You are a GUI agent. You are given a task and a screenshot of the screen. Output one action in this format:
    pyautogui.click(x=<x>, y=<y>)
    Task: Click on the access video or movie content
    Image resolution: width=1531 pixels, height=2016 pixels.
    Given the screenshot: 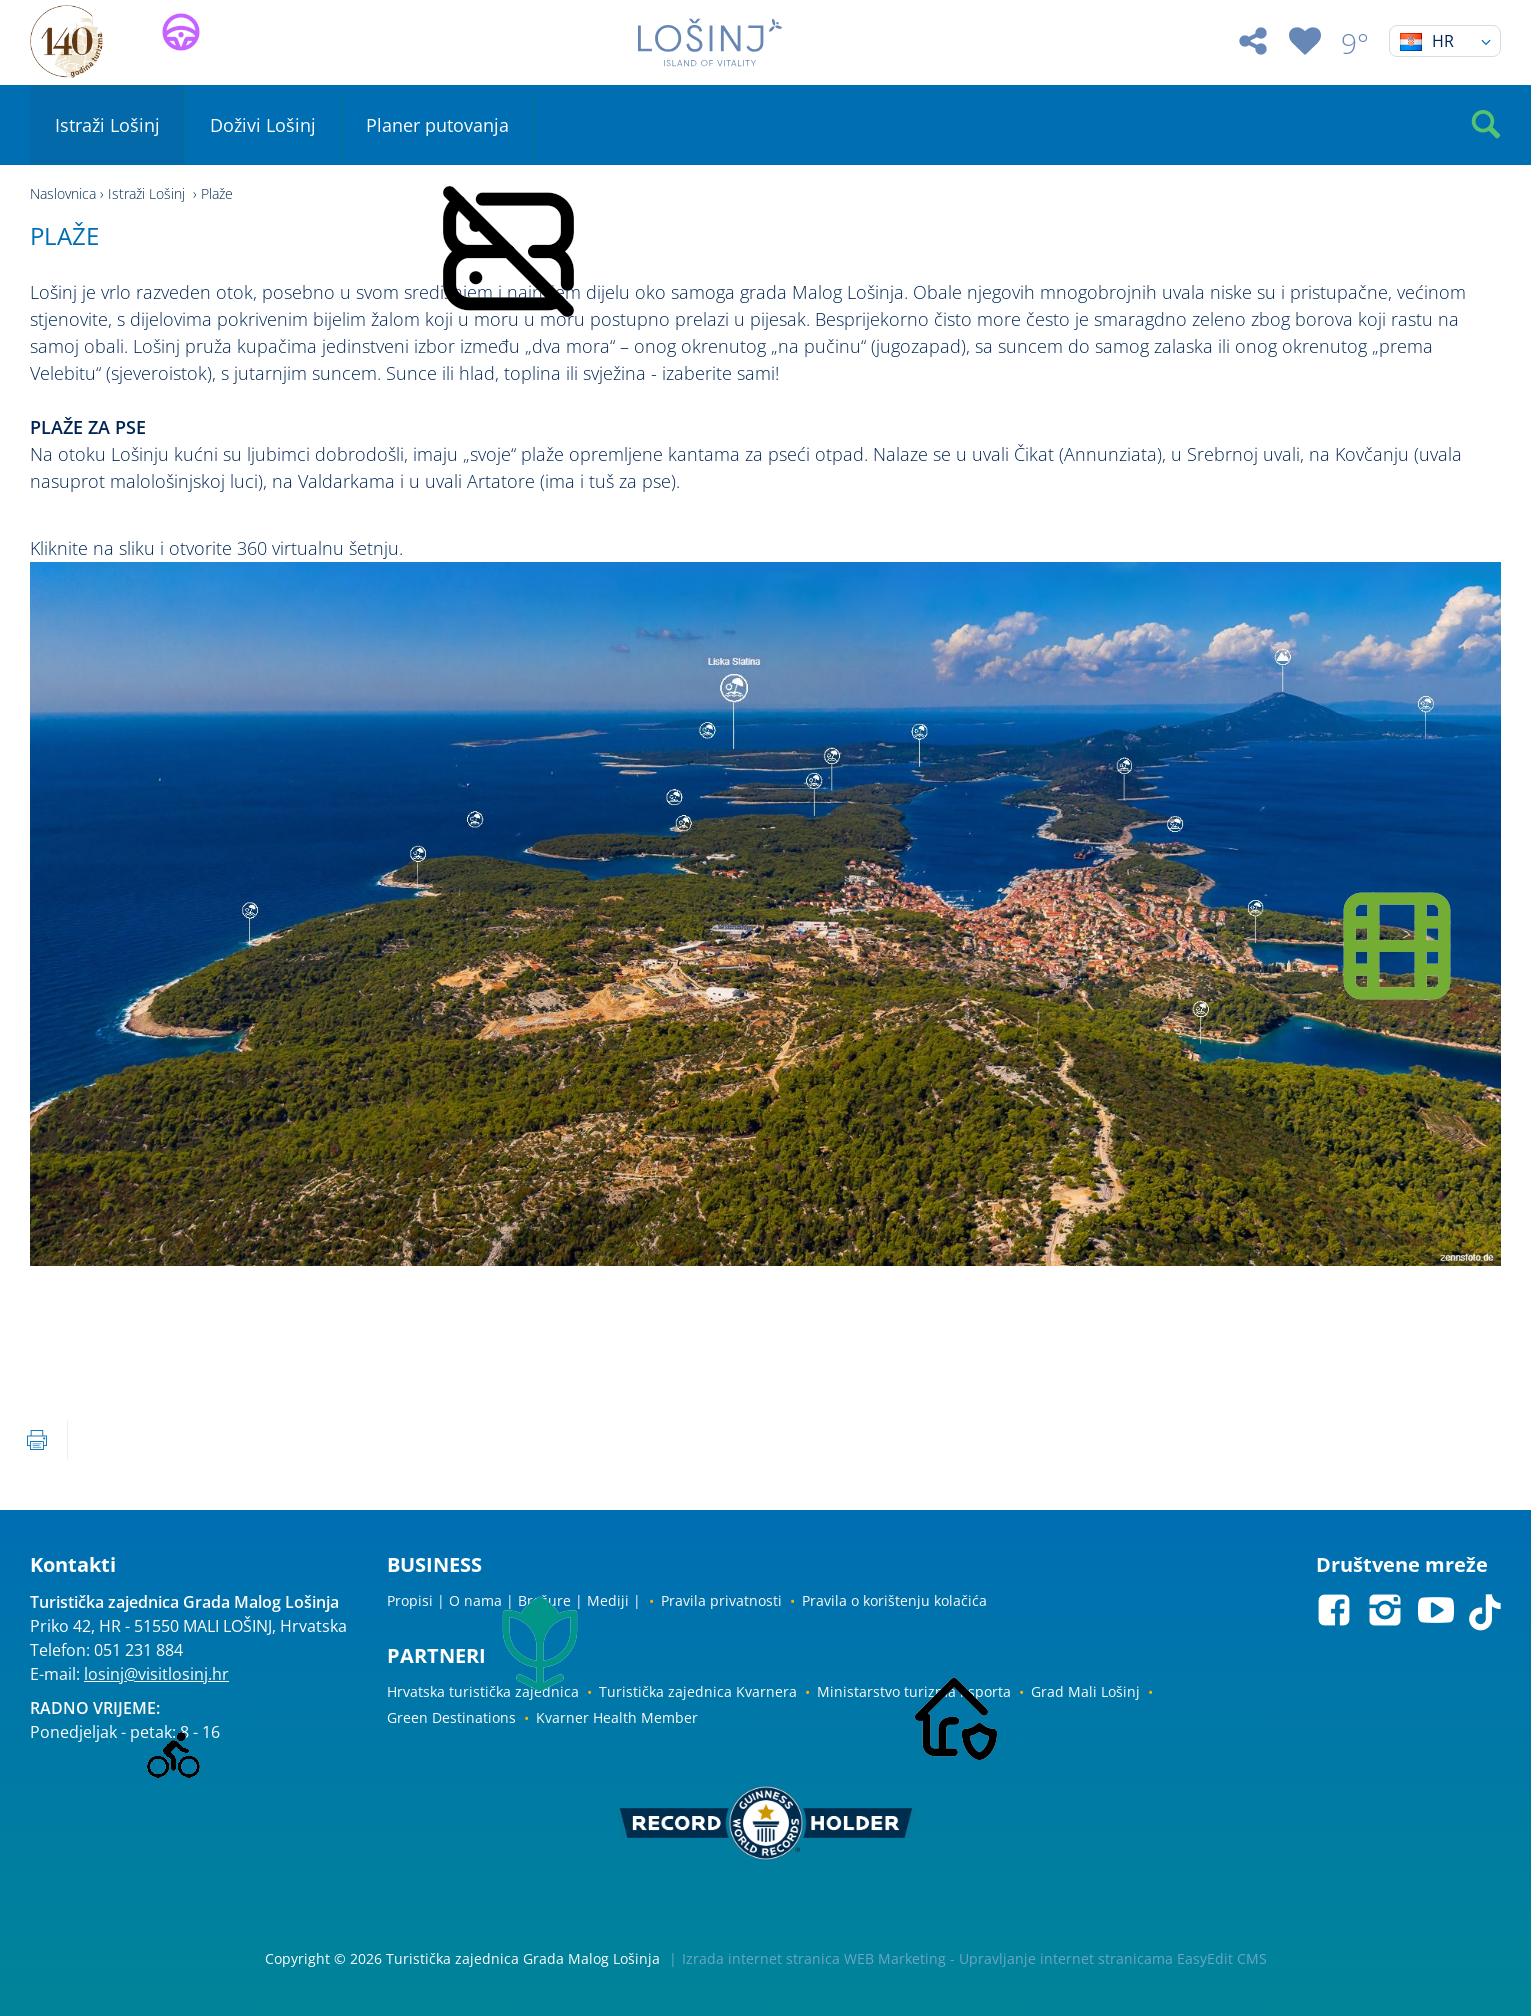 What is the action you would take?
    pyautogui.click(x=1397, y=946)
    